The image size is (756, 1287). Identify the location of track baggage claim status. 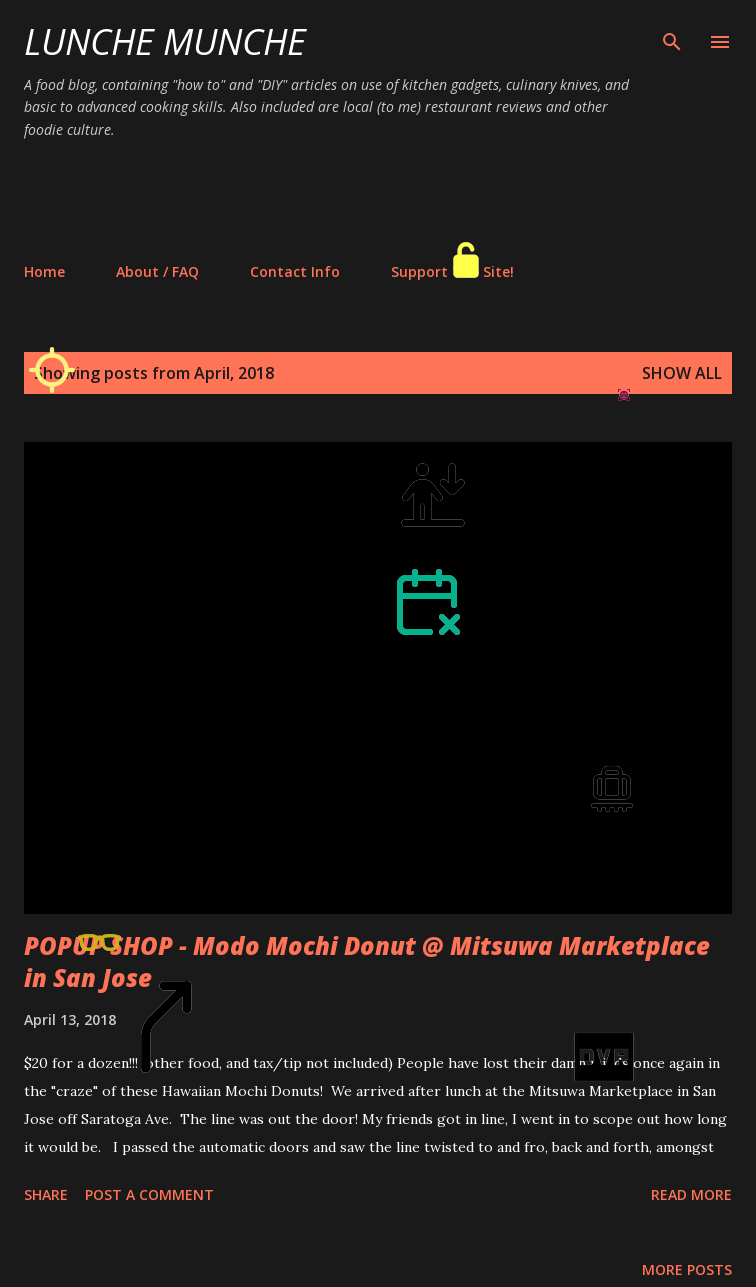
(612, 789).